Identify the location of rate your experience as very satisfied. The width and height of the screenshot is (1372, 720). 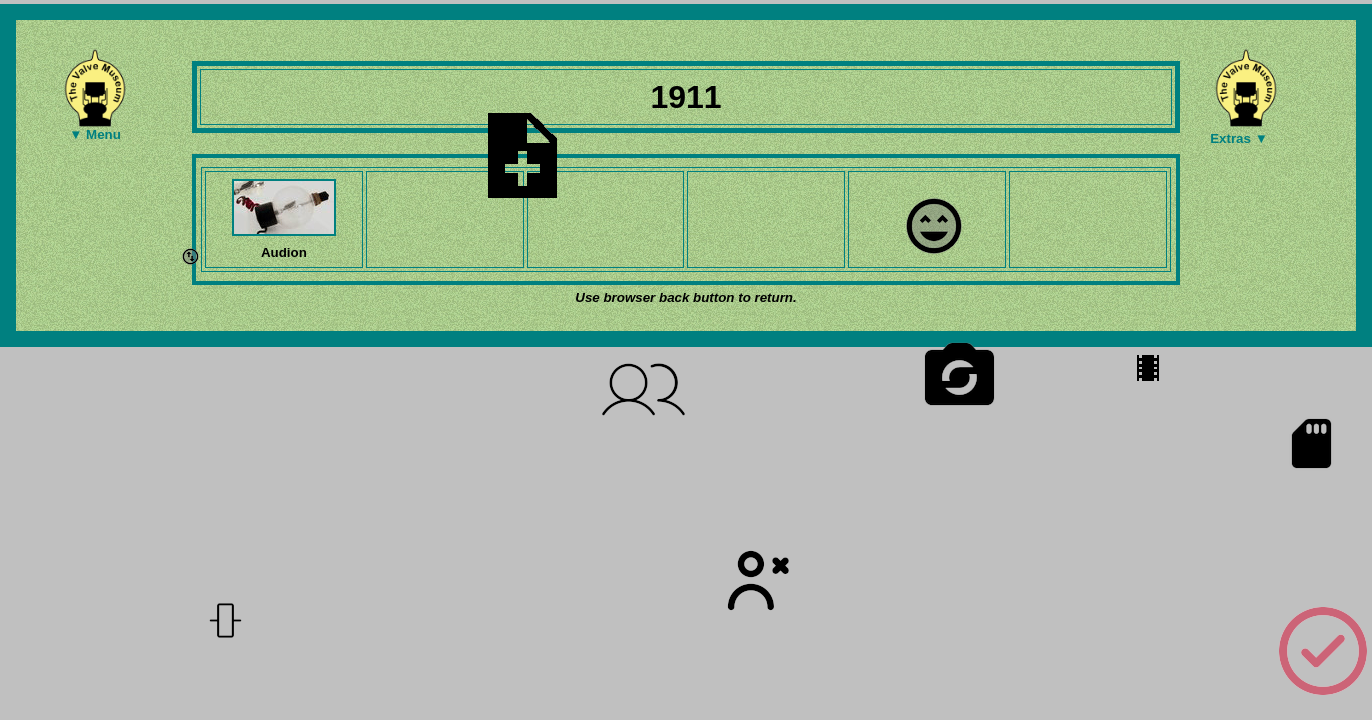
(934, 226).